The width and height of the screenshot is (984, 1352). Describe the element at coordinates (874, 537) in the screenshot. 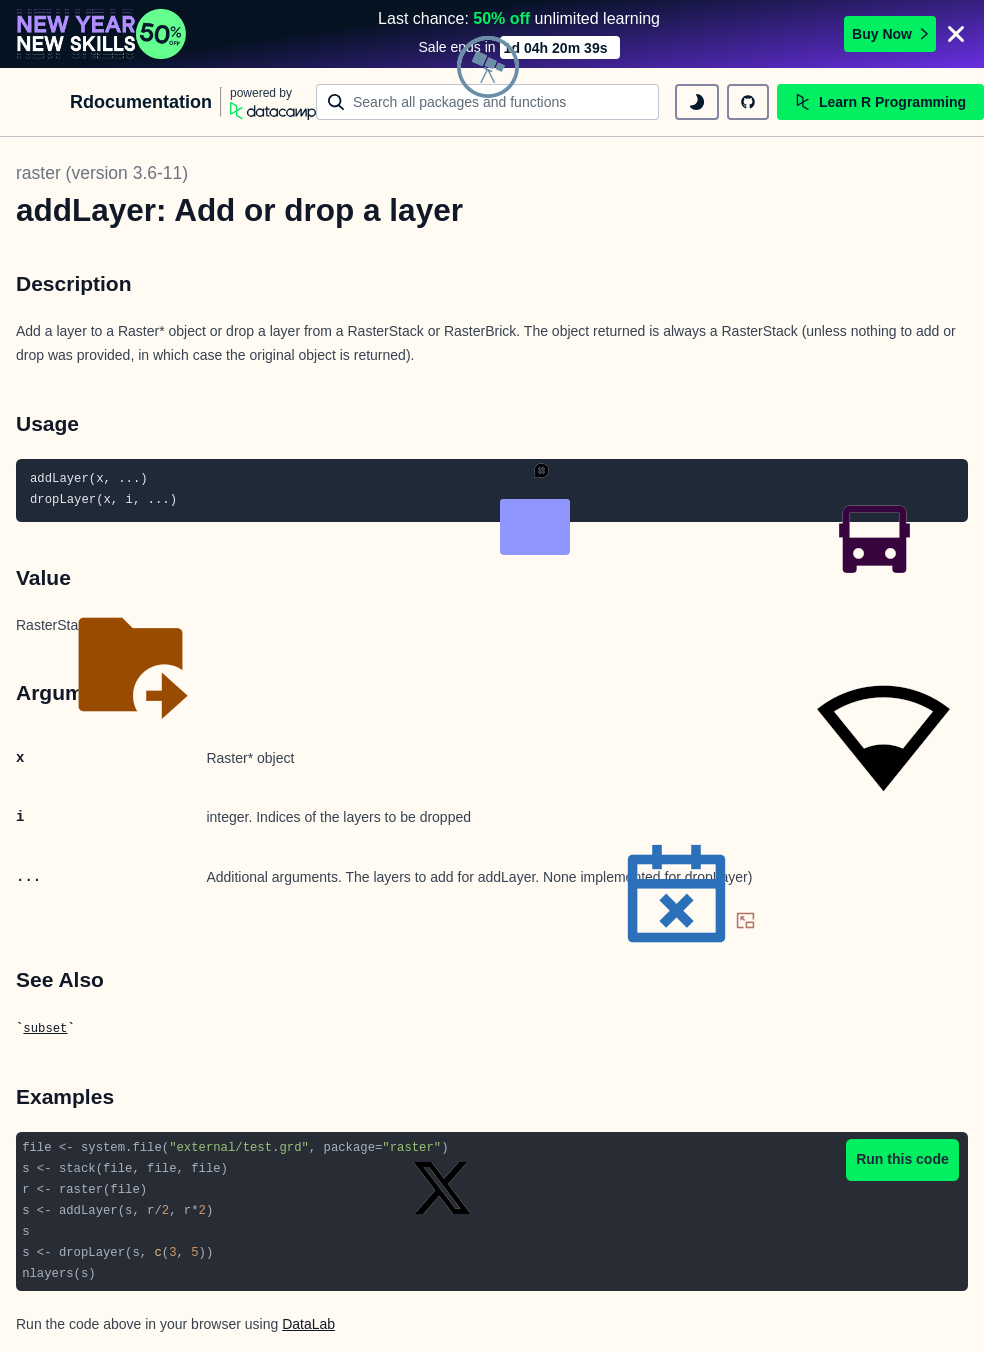

I see `view bus routes or public transit options` at that location.